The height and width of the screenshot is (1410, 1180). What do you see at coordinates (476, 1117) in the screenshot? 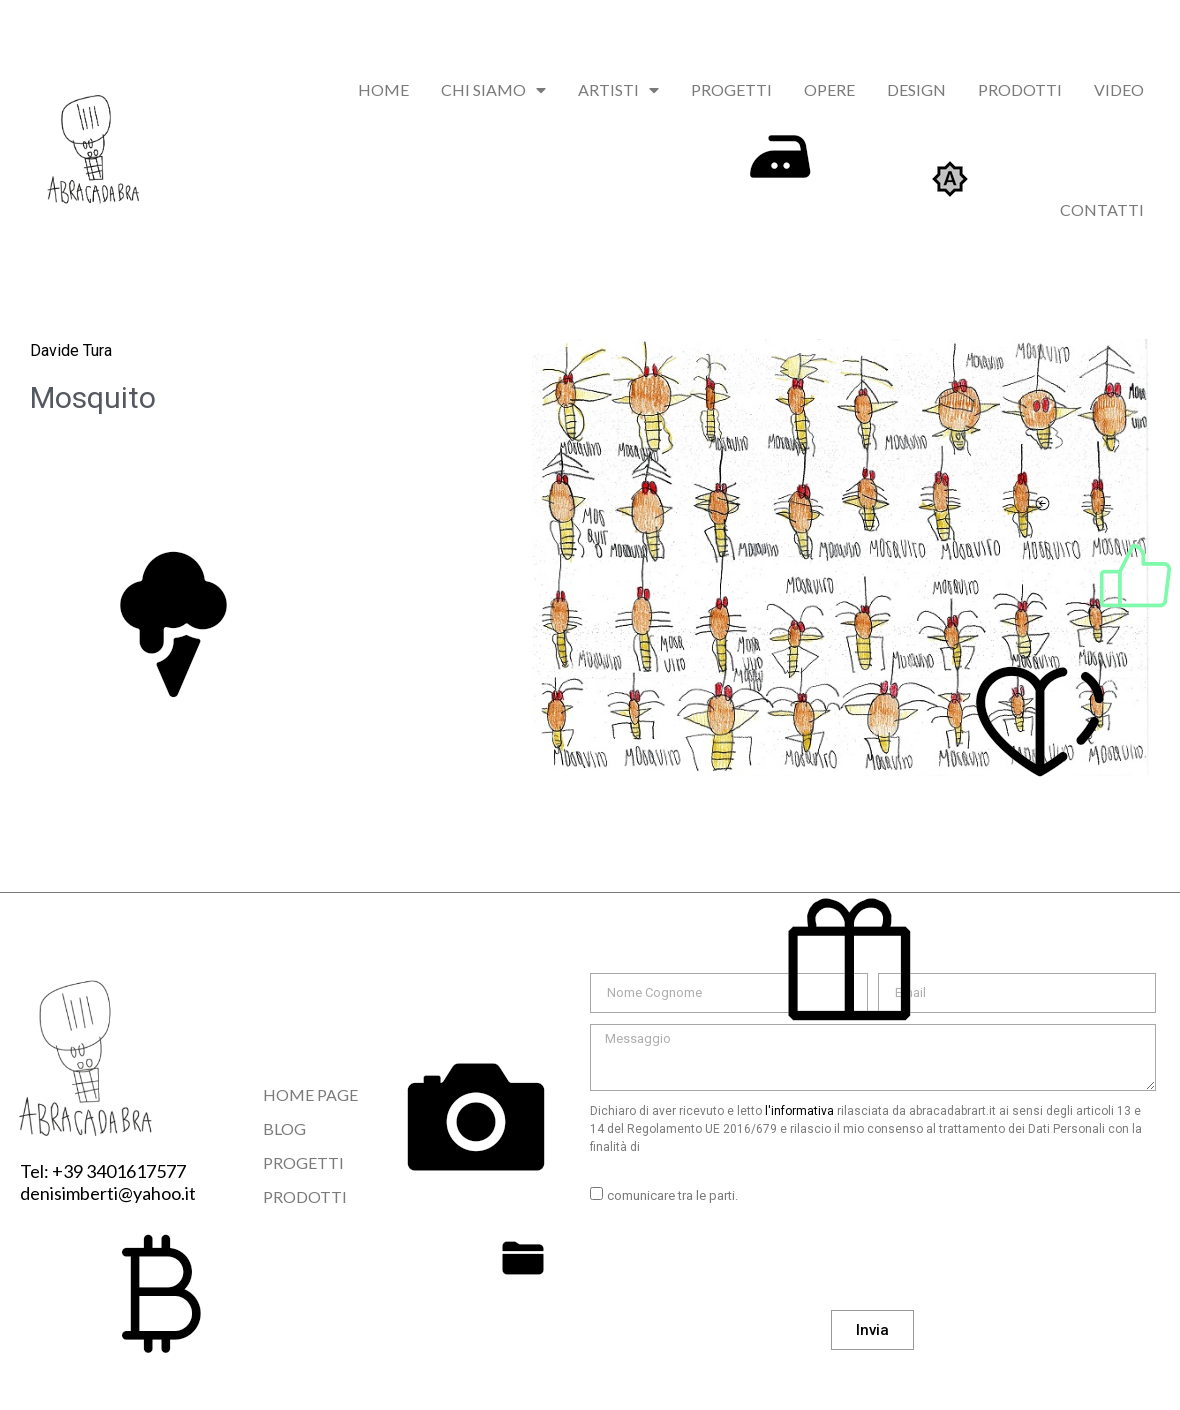
I see `take a photo` at bounding box center [476, 1117].